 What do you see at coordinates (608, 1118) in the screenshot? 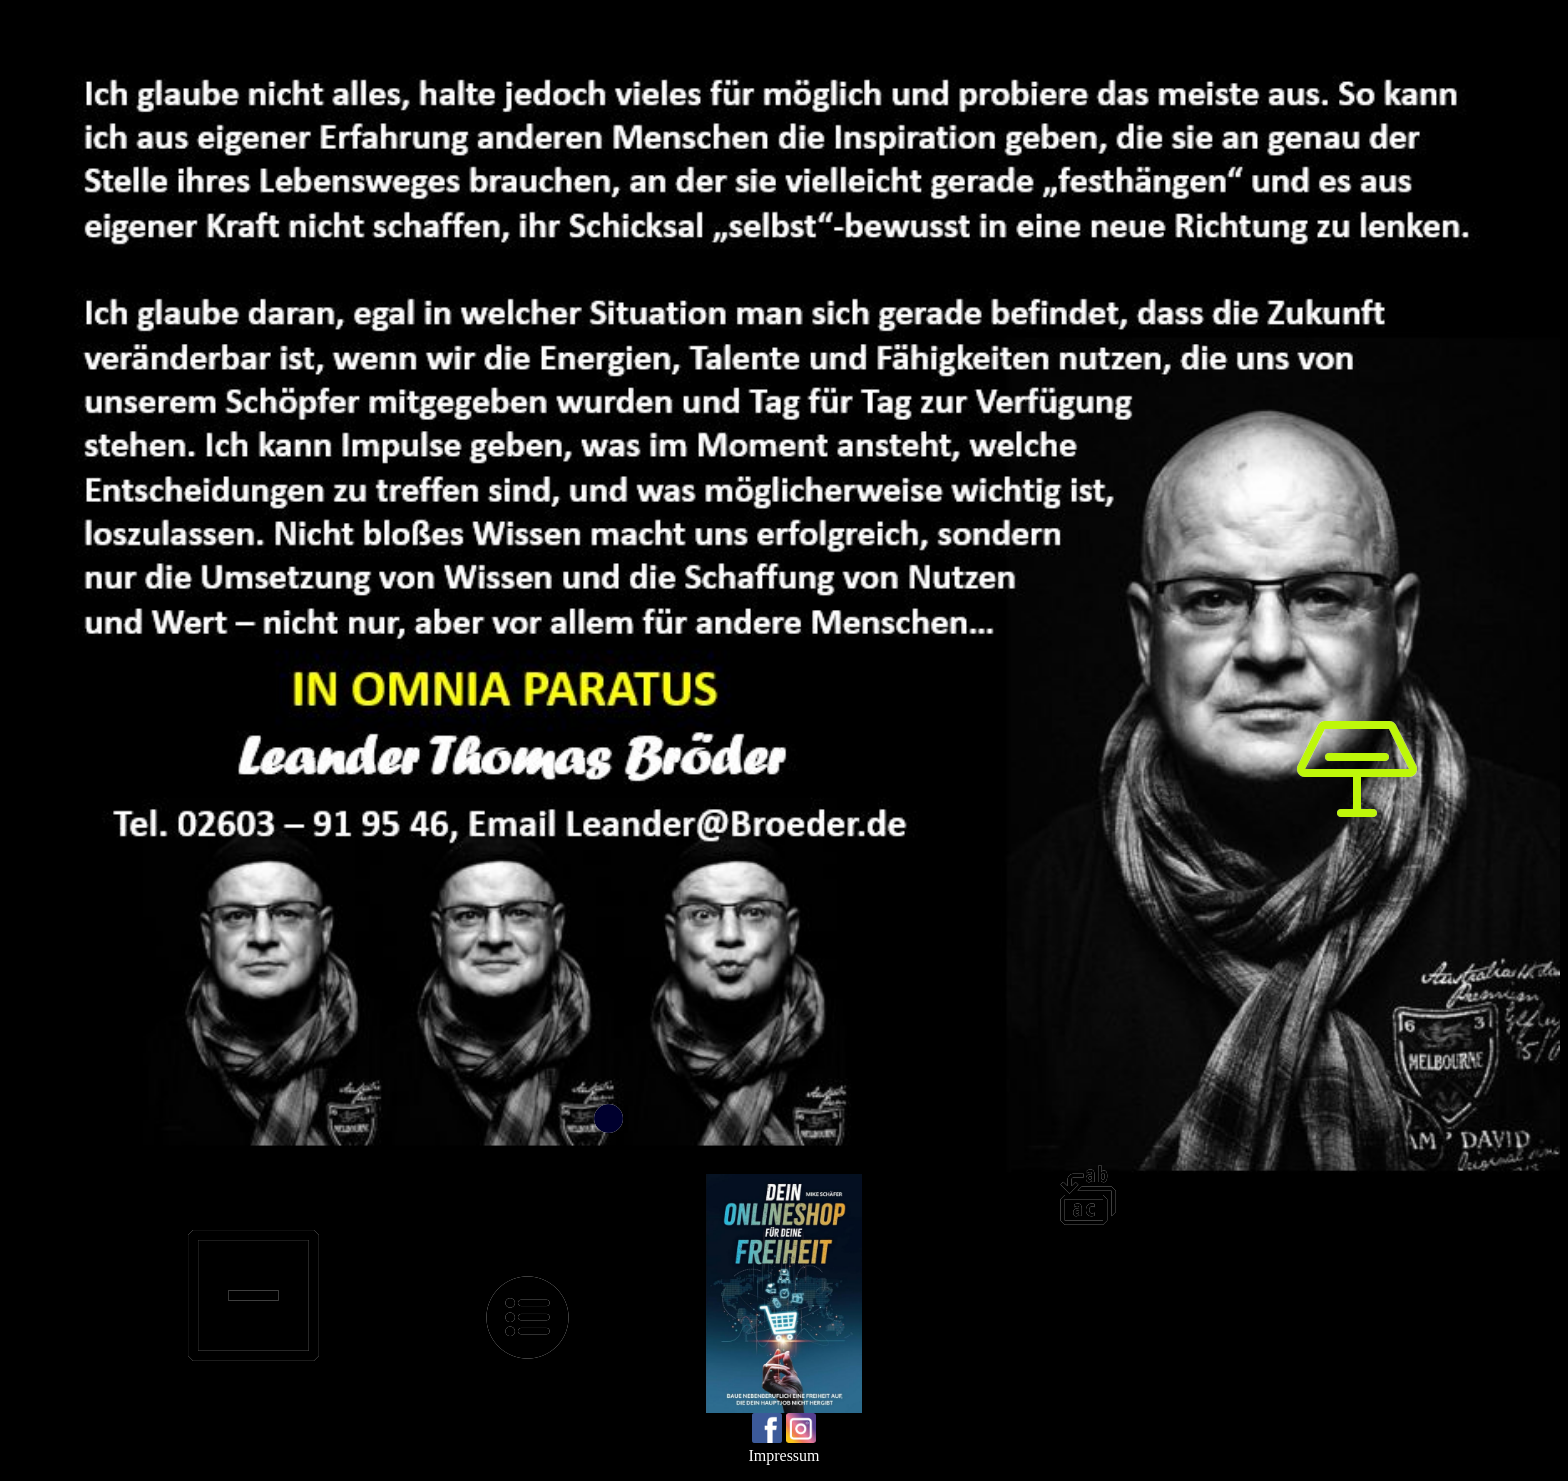
I see `indicates a selected or active state` at bounding box center [608, 1118].